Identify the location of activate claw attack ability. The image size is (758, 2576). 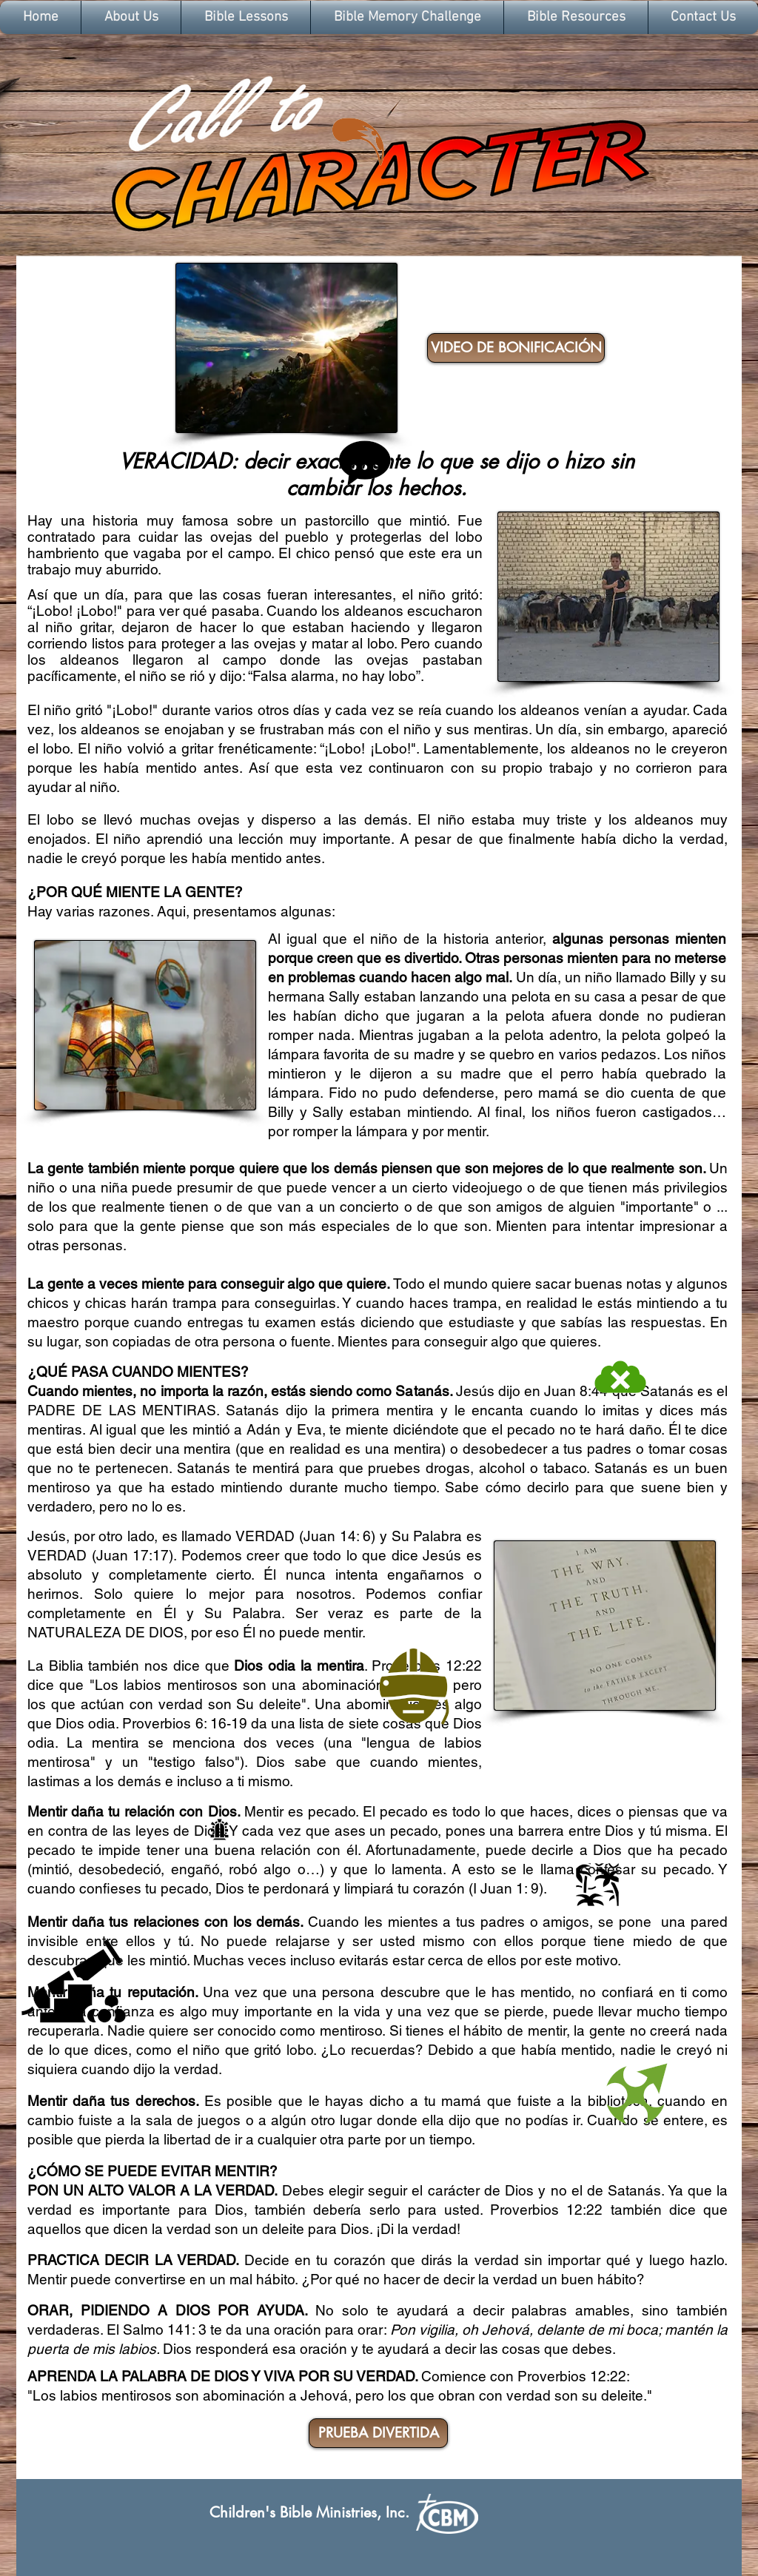
(358, 143).